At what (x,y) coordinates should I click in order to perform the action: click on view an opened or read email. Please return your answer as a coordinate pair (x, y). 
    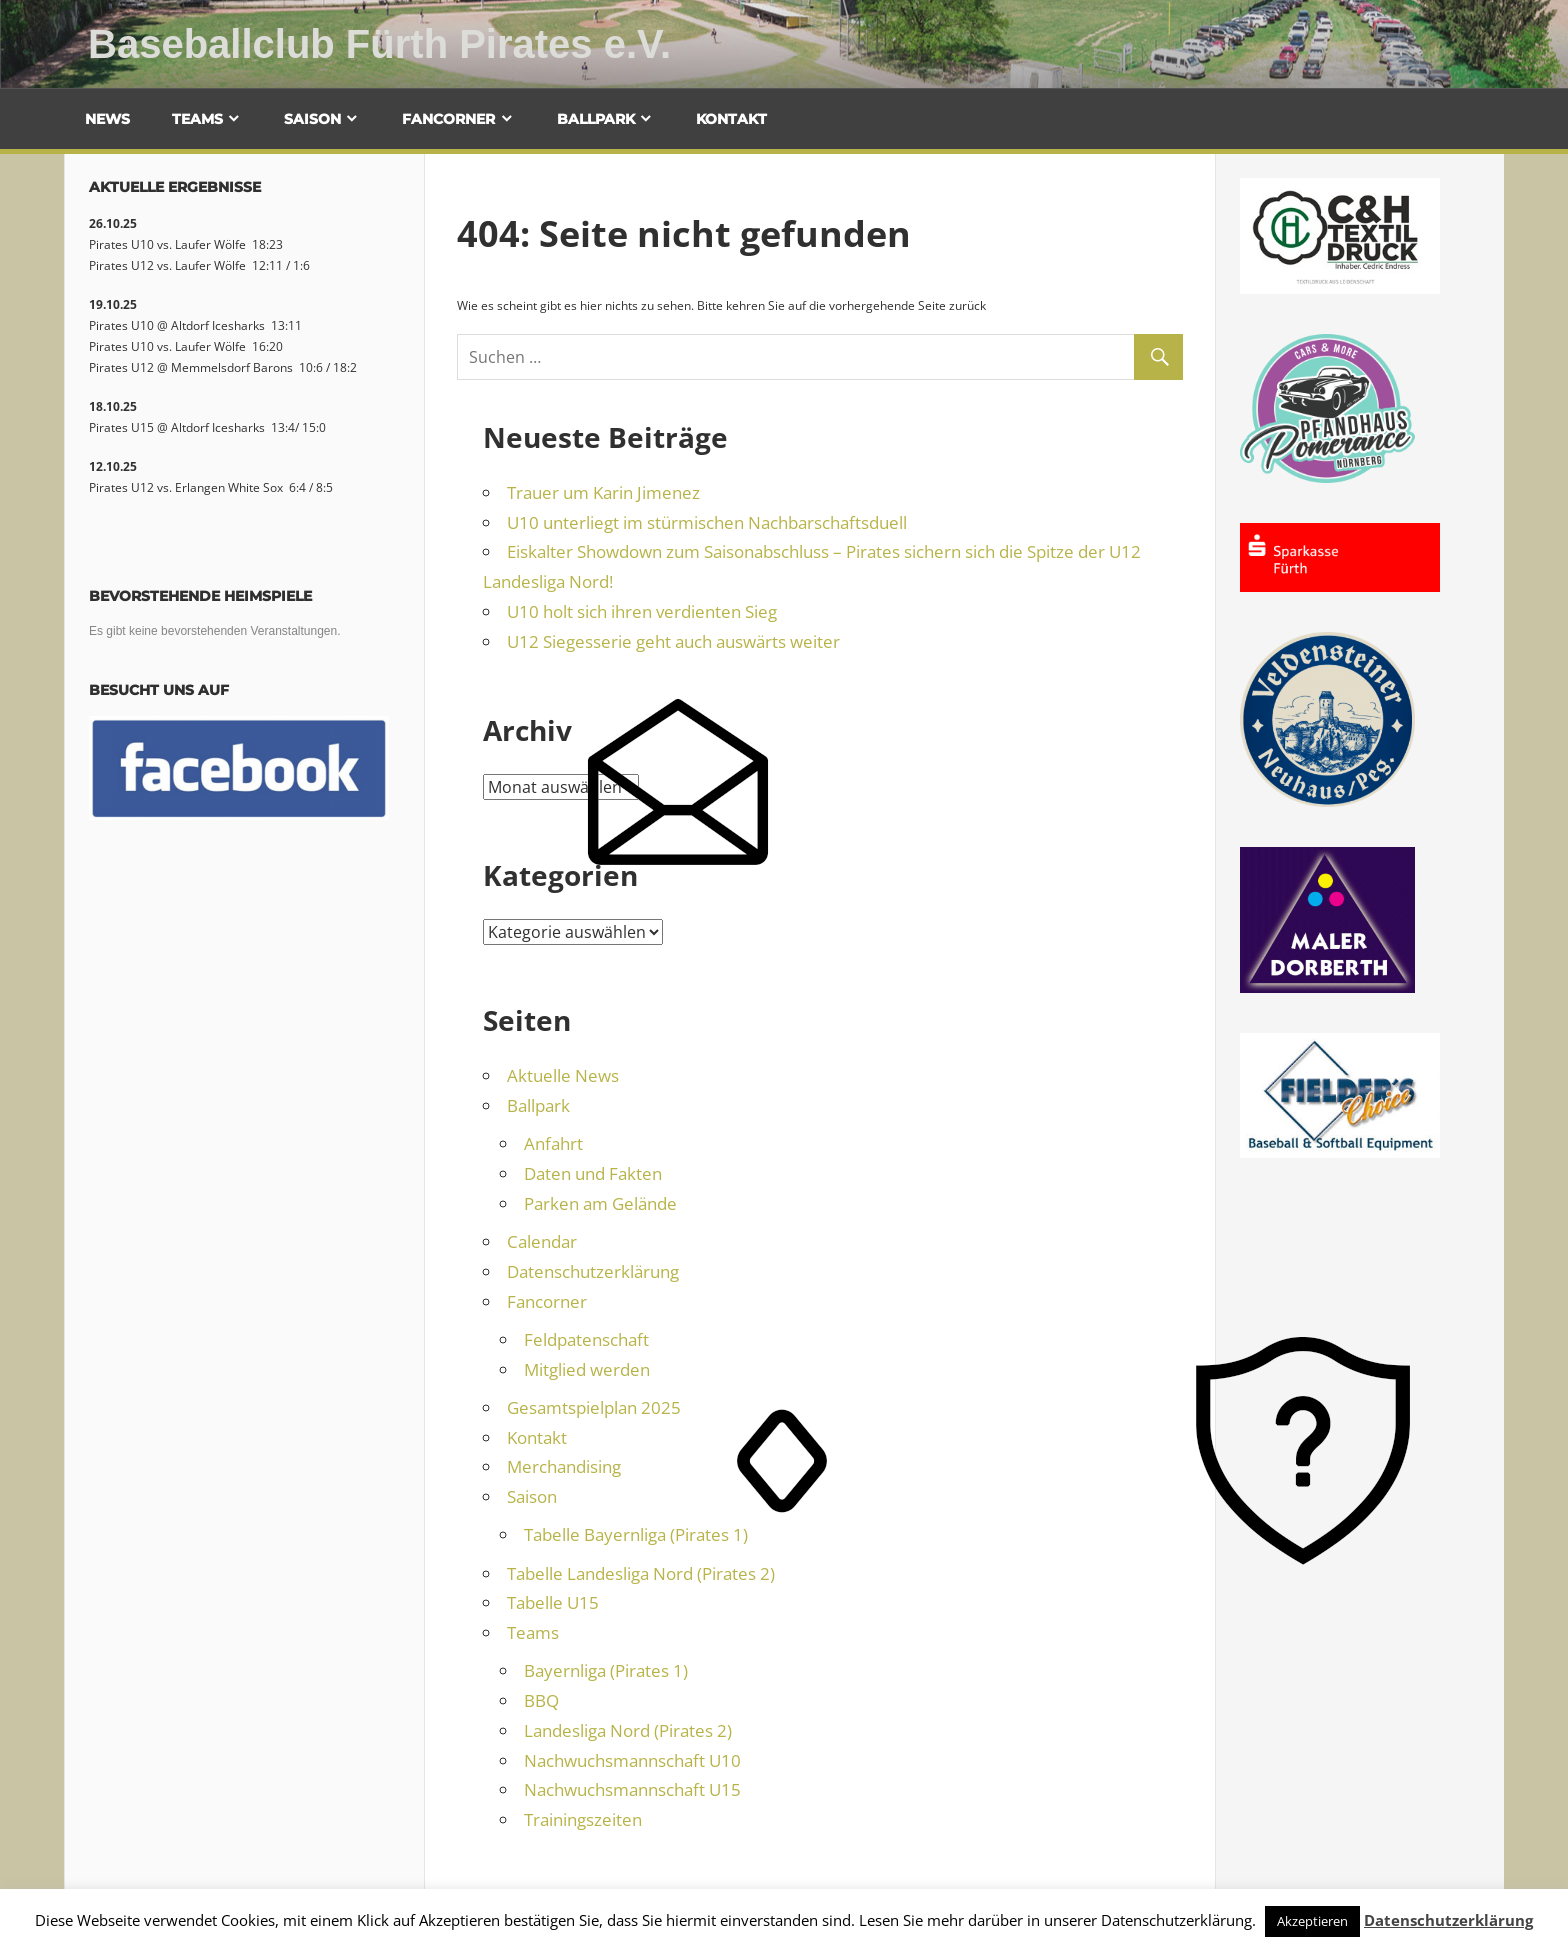
    Looking at the image, I should click on (678, 789).